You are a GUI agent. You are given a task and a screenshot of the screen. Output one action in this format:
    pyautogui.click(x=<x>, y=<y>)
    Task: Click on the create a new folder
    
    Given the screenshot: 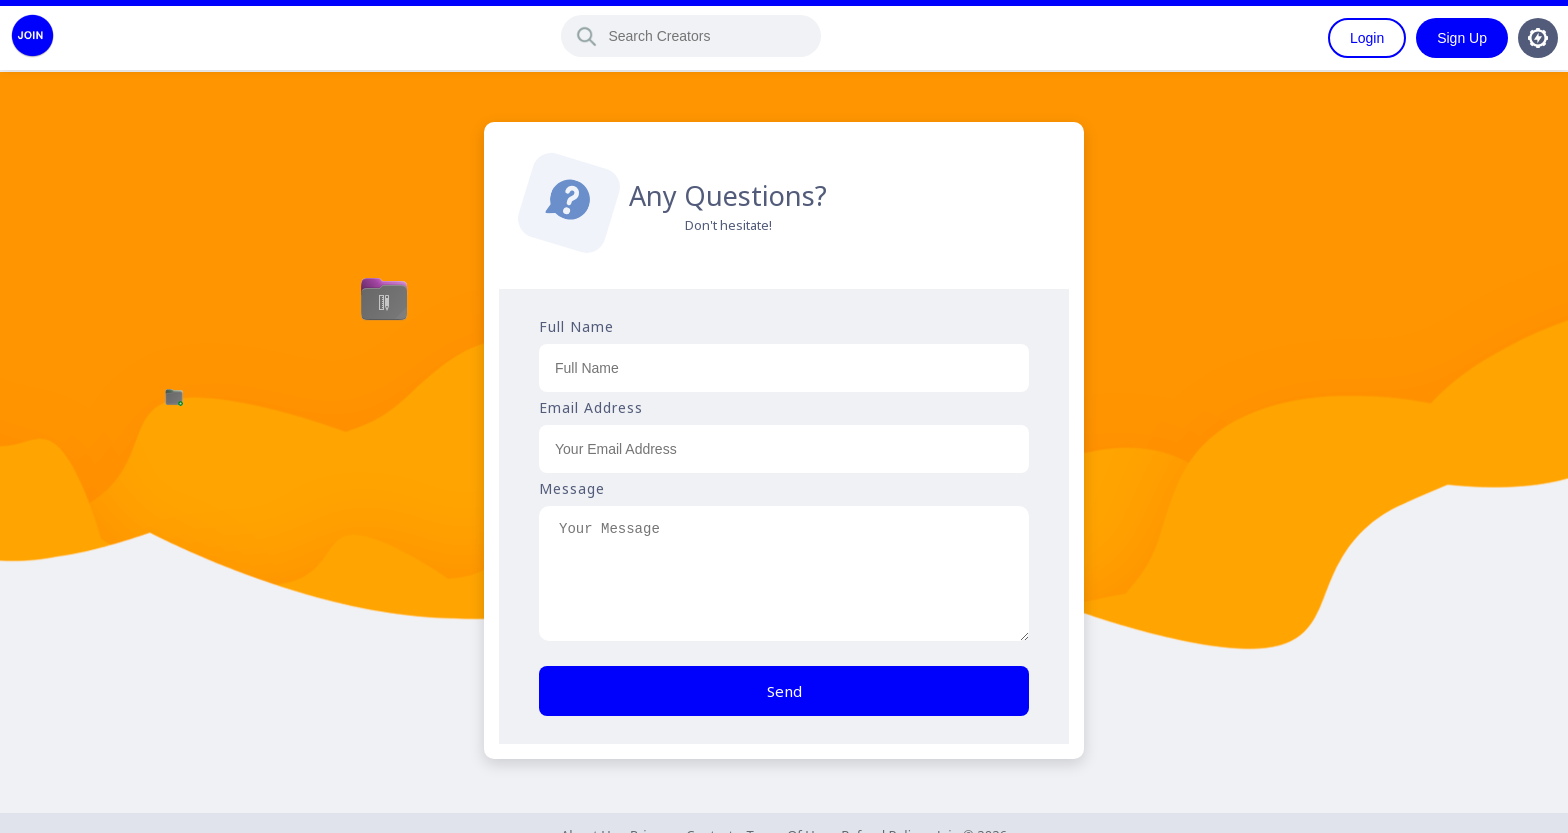 What is the action you would take?
    pyautogui.click(x=174, y=397)
    